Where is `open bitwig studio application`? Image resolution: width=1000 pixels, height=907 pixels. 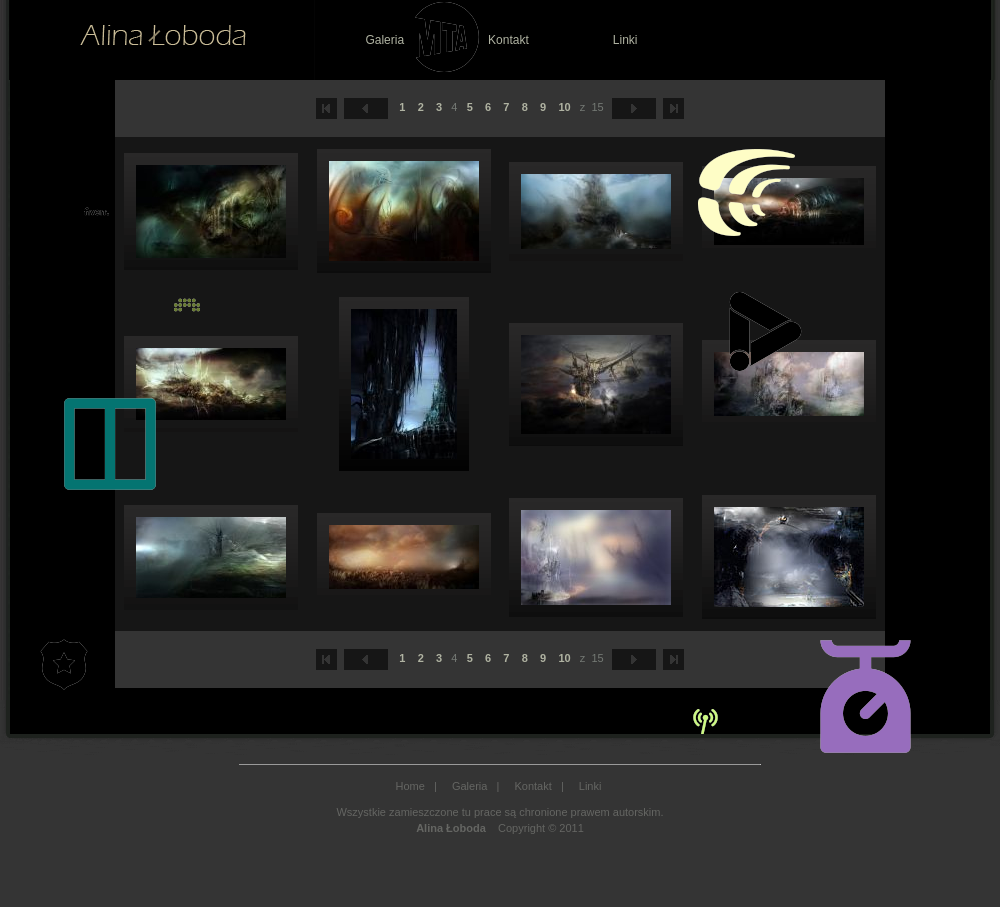 open bitwig studio application is located at coordinates (187, 305).